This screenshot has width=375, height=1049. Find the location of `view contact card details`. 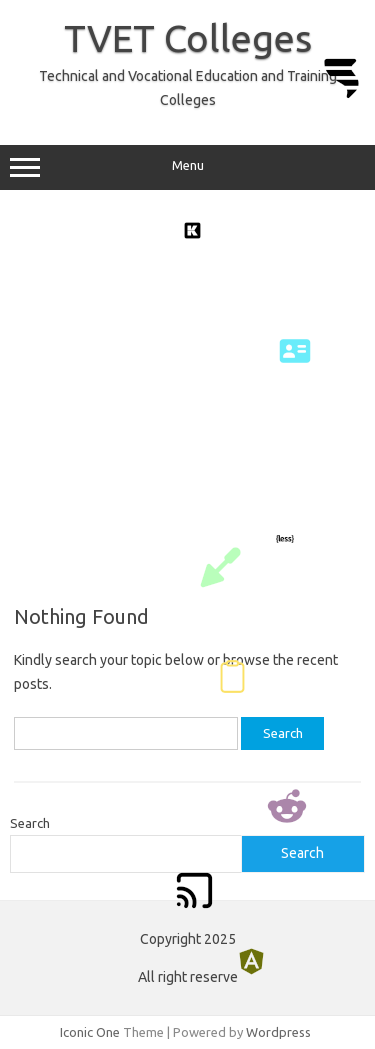

view contact card details is located at coordinates (295, 351).